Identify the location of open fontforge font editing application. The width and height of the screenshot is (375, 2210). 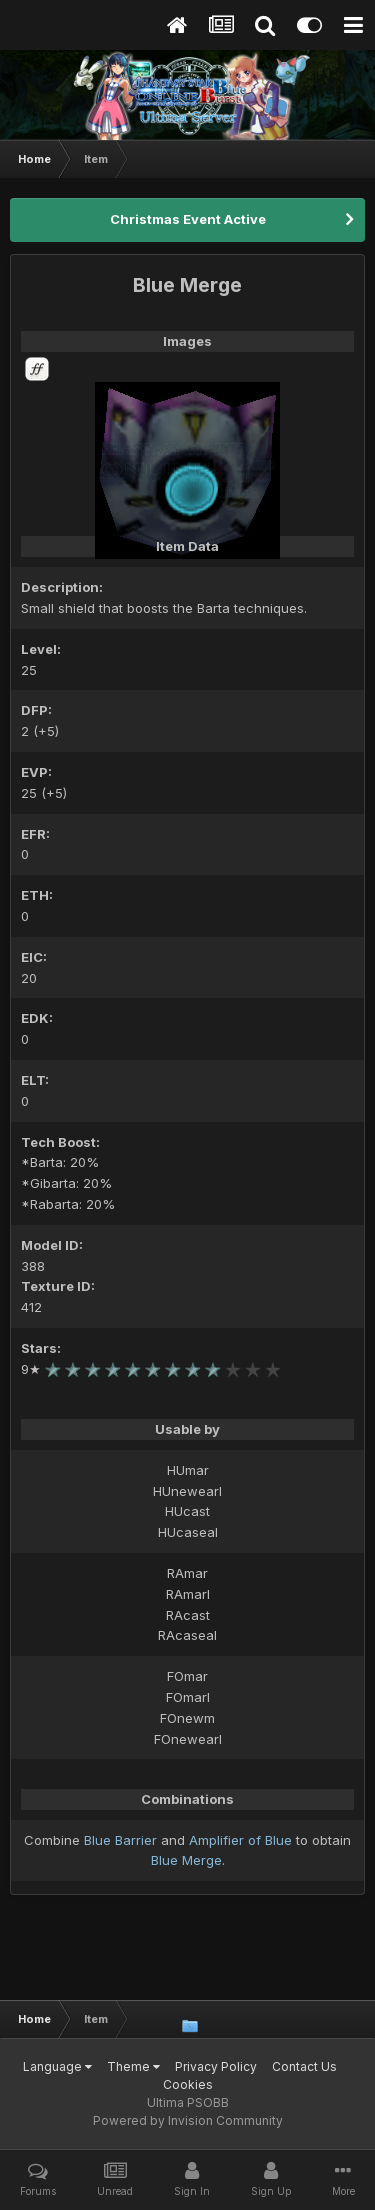
(37, 369).